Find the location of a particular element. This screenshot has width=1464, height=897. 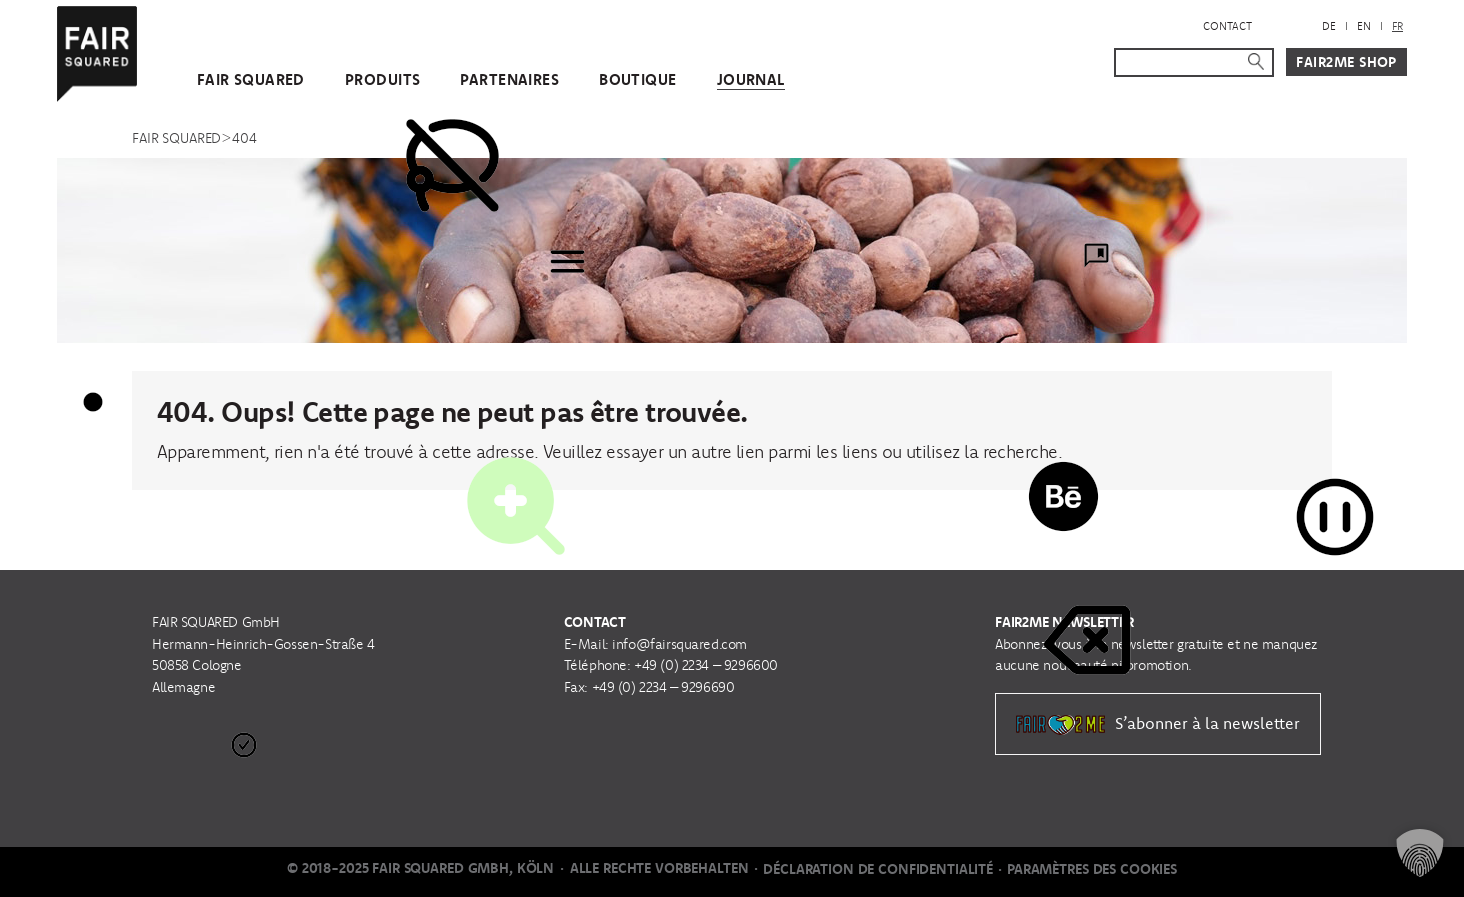

view Behance portfolio is located at coordinates (1063, 496).